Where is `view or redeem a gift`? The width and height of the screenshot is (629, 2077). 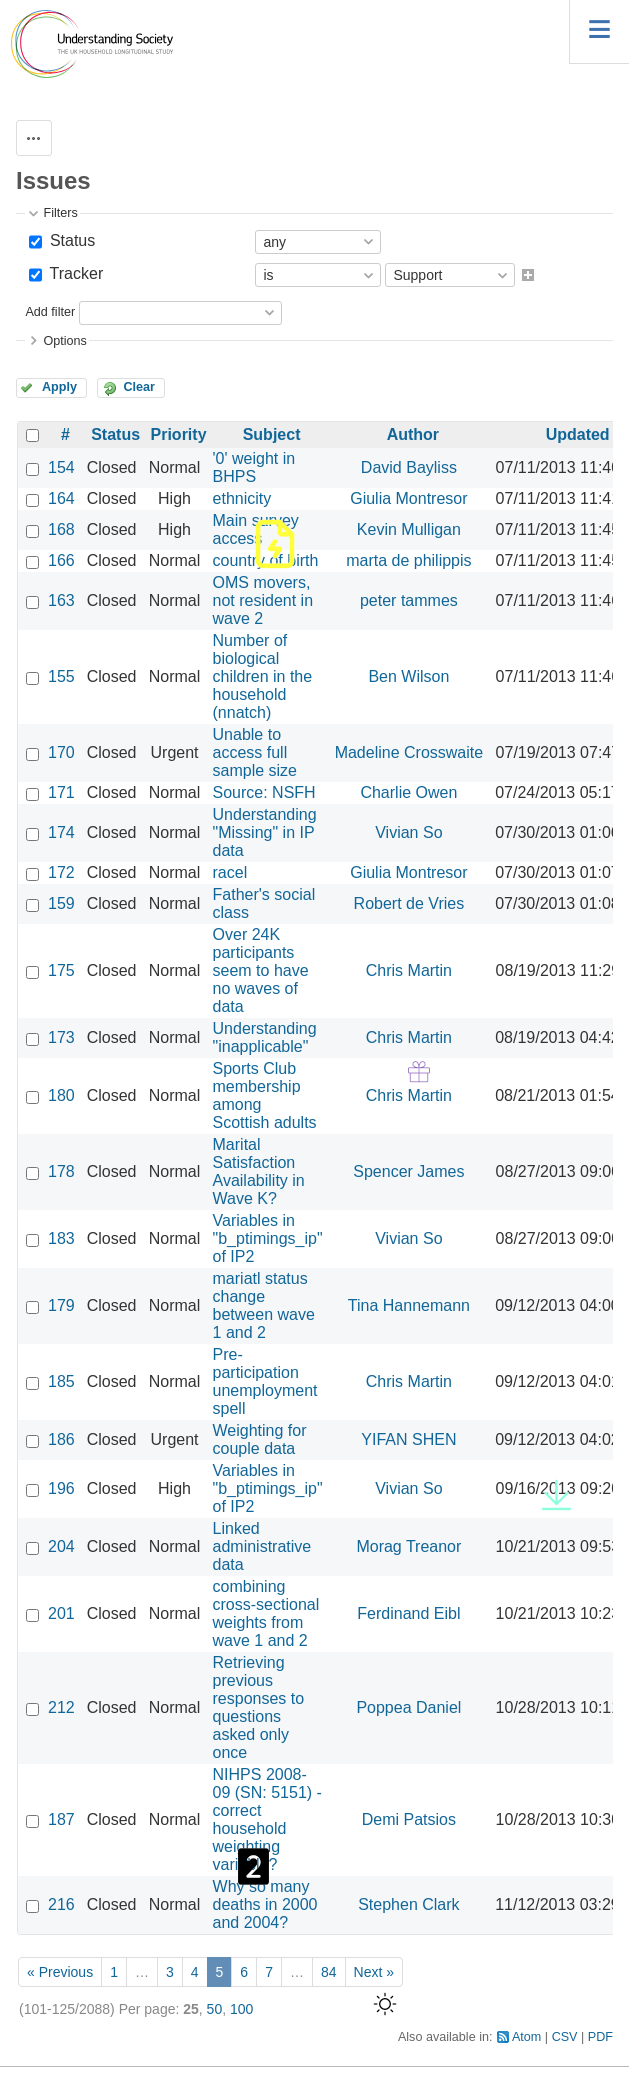
view or redeem a gift is located at coordinates (419, 1073).